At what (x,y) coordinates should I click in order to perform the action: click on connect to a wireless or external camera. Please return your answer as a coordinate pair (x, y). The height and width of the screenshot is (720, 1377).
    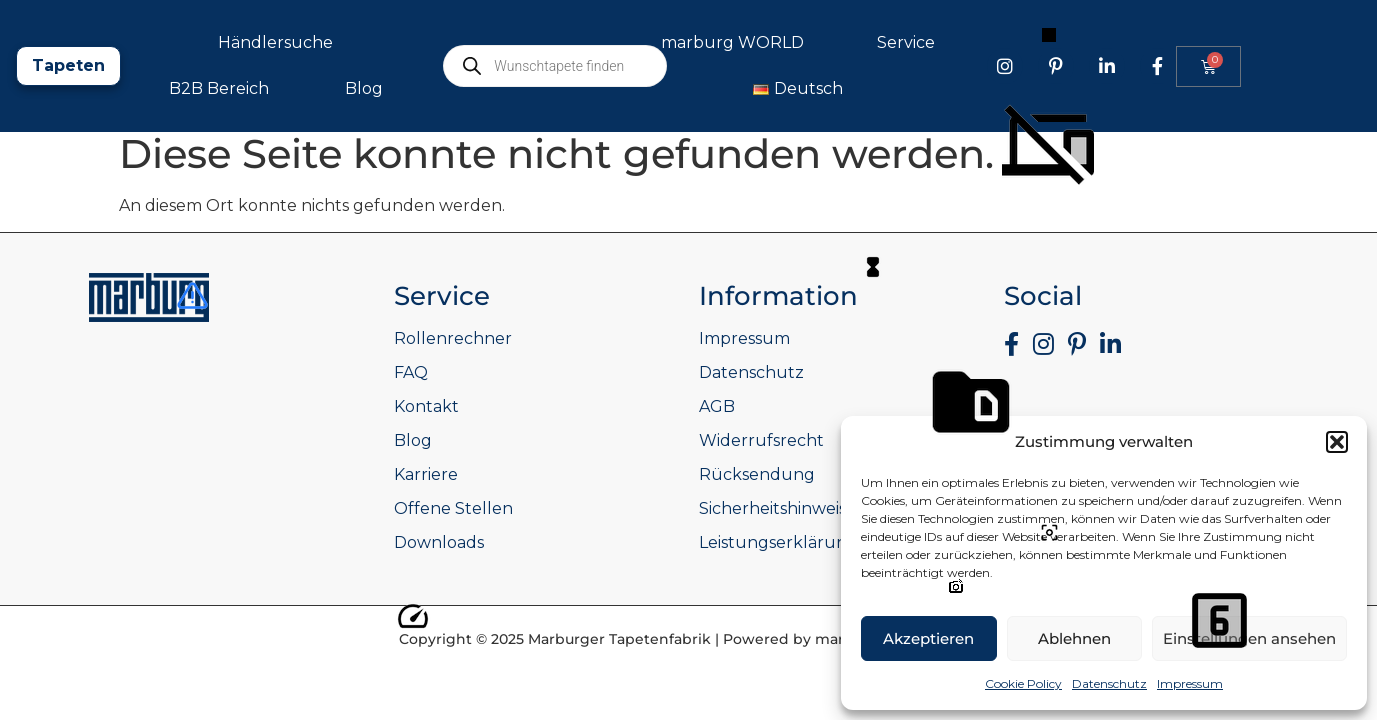
    Looking at the image, I should click on (956, 586).